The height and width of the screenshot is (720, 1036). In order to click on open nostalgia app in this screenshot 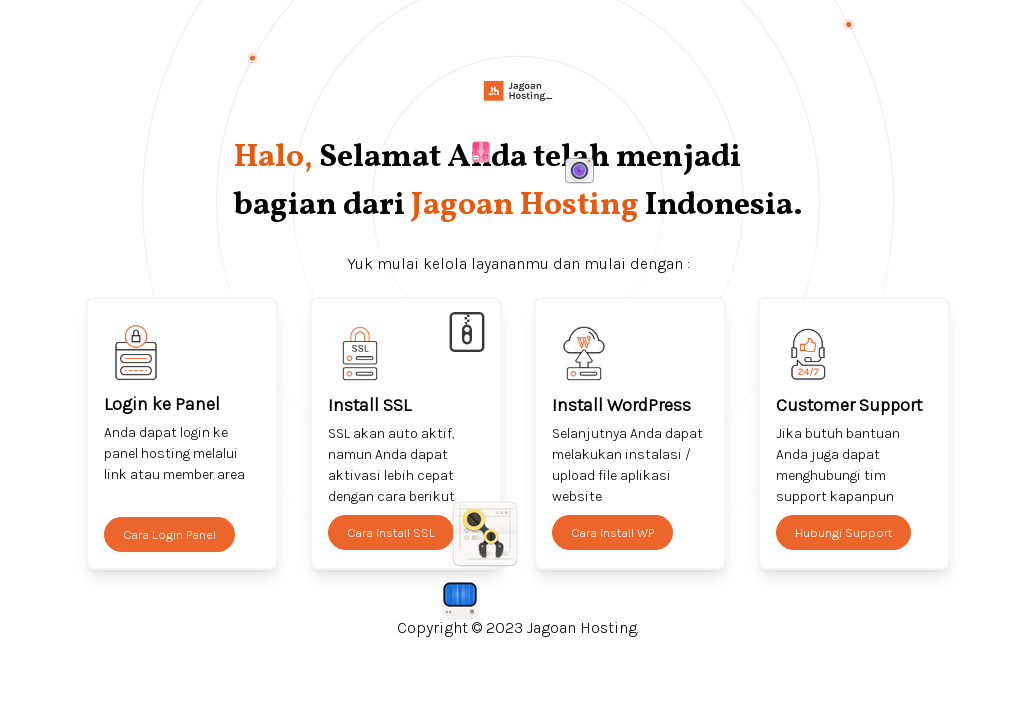, I will do `click(460, 599)`.